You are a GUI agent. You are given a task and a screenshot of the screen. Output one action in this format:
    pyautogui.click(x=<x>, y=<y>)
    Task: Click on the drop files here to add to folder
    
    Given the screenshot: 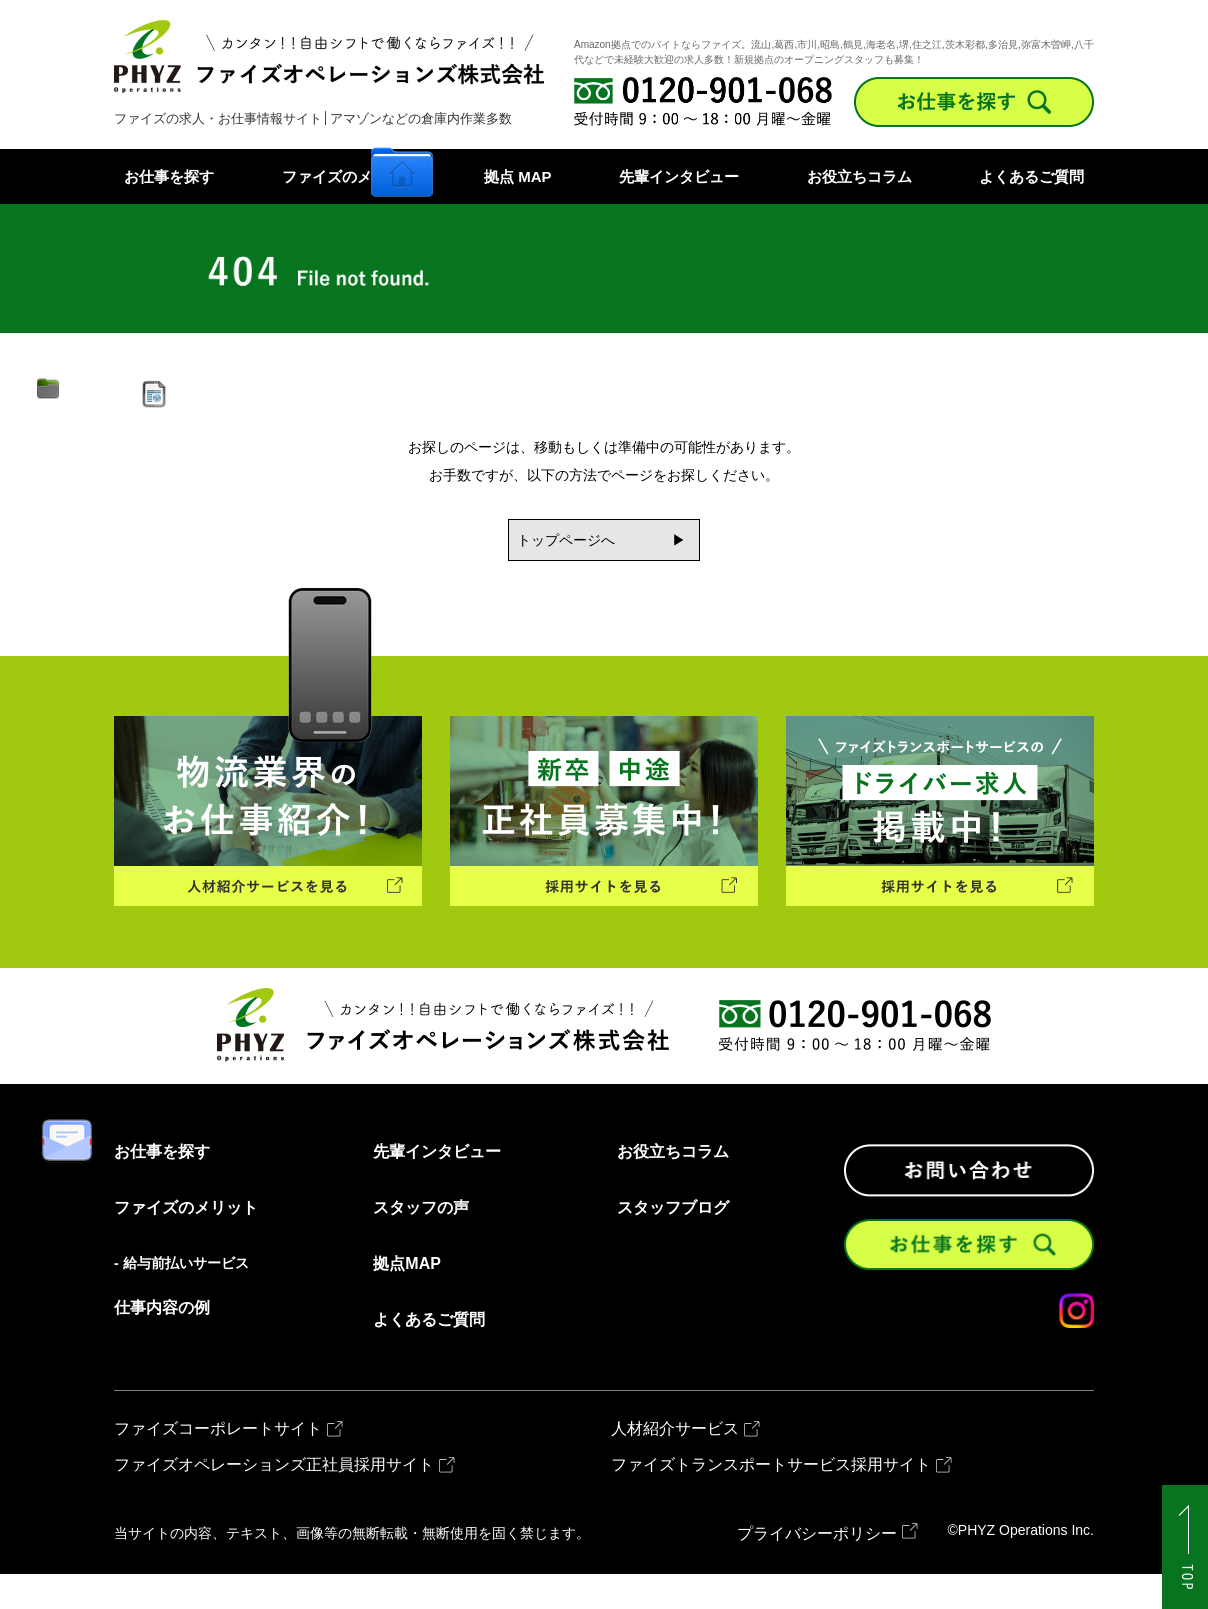 What is the action you would take?
    pyautogui.click(x=48, y=388)
    